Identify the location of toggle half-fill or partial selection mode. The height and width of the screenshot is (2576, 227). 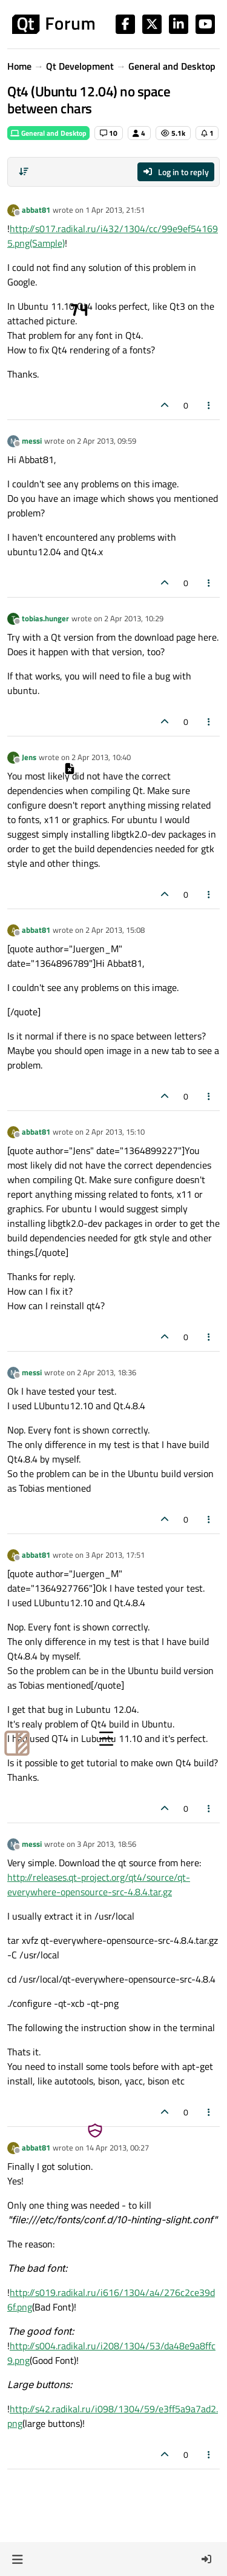
(17, 1743).